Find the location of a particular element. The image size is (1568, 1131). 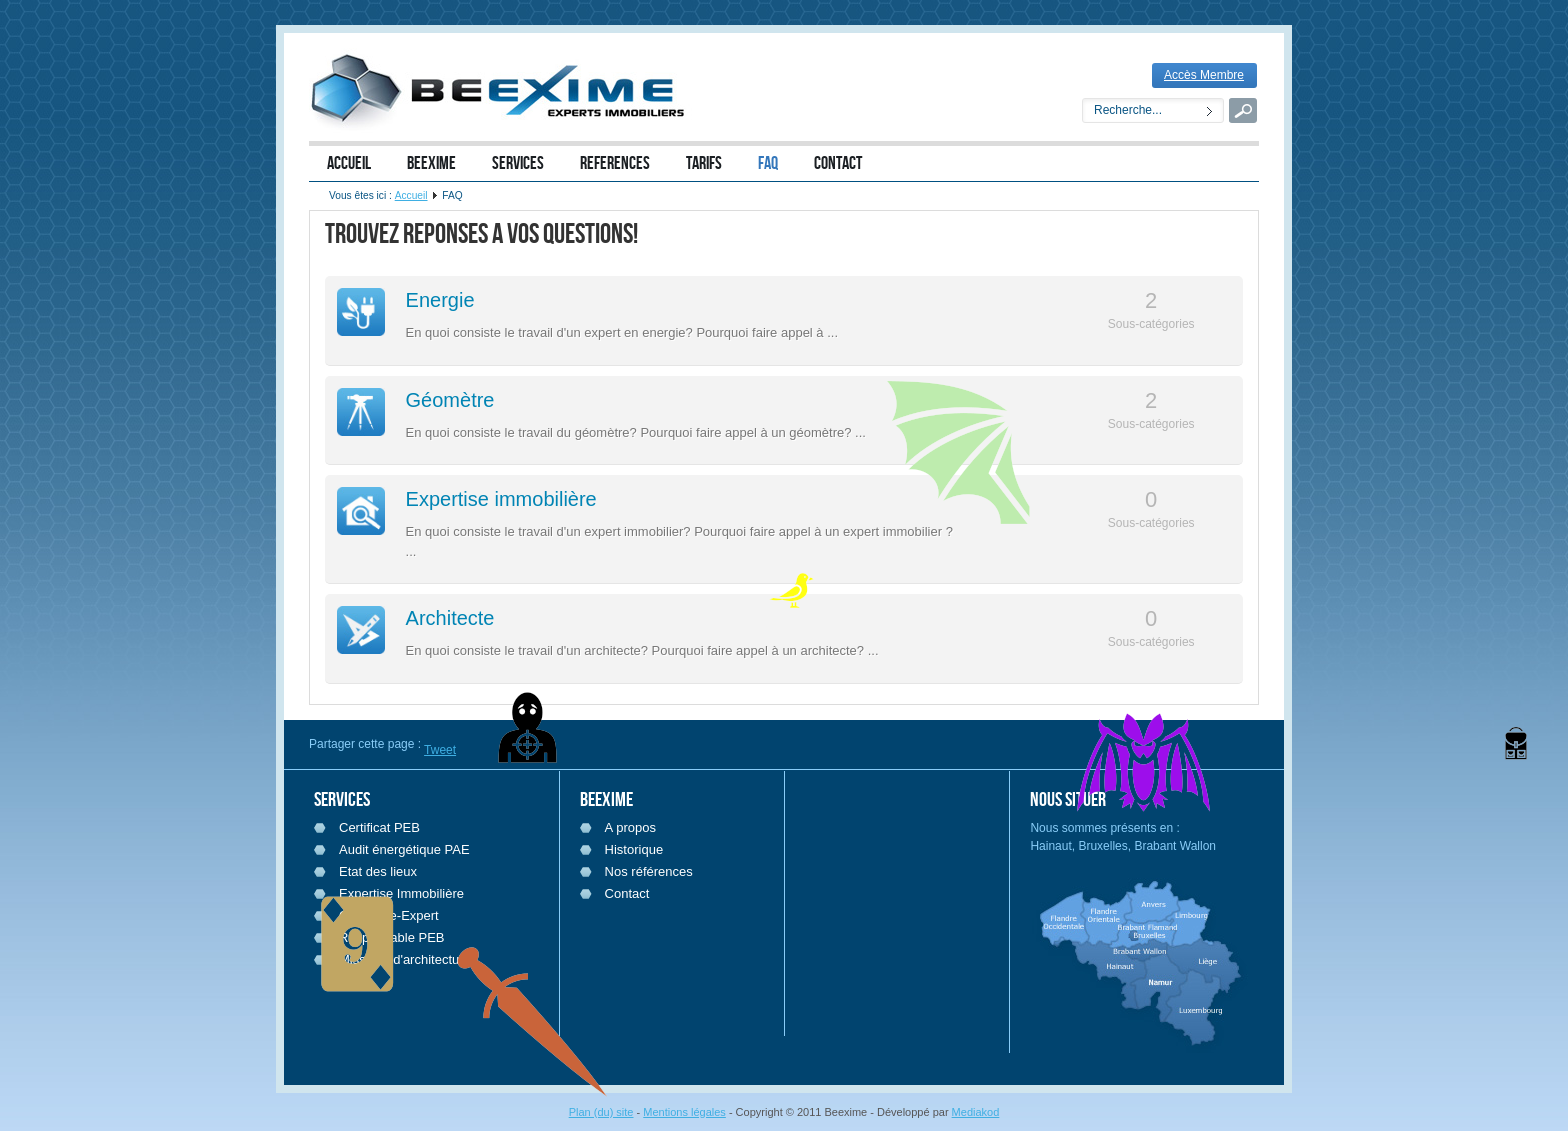

bat creature icon for halloween or horror-themed game is located at coordinates (1143, 762).